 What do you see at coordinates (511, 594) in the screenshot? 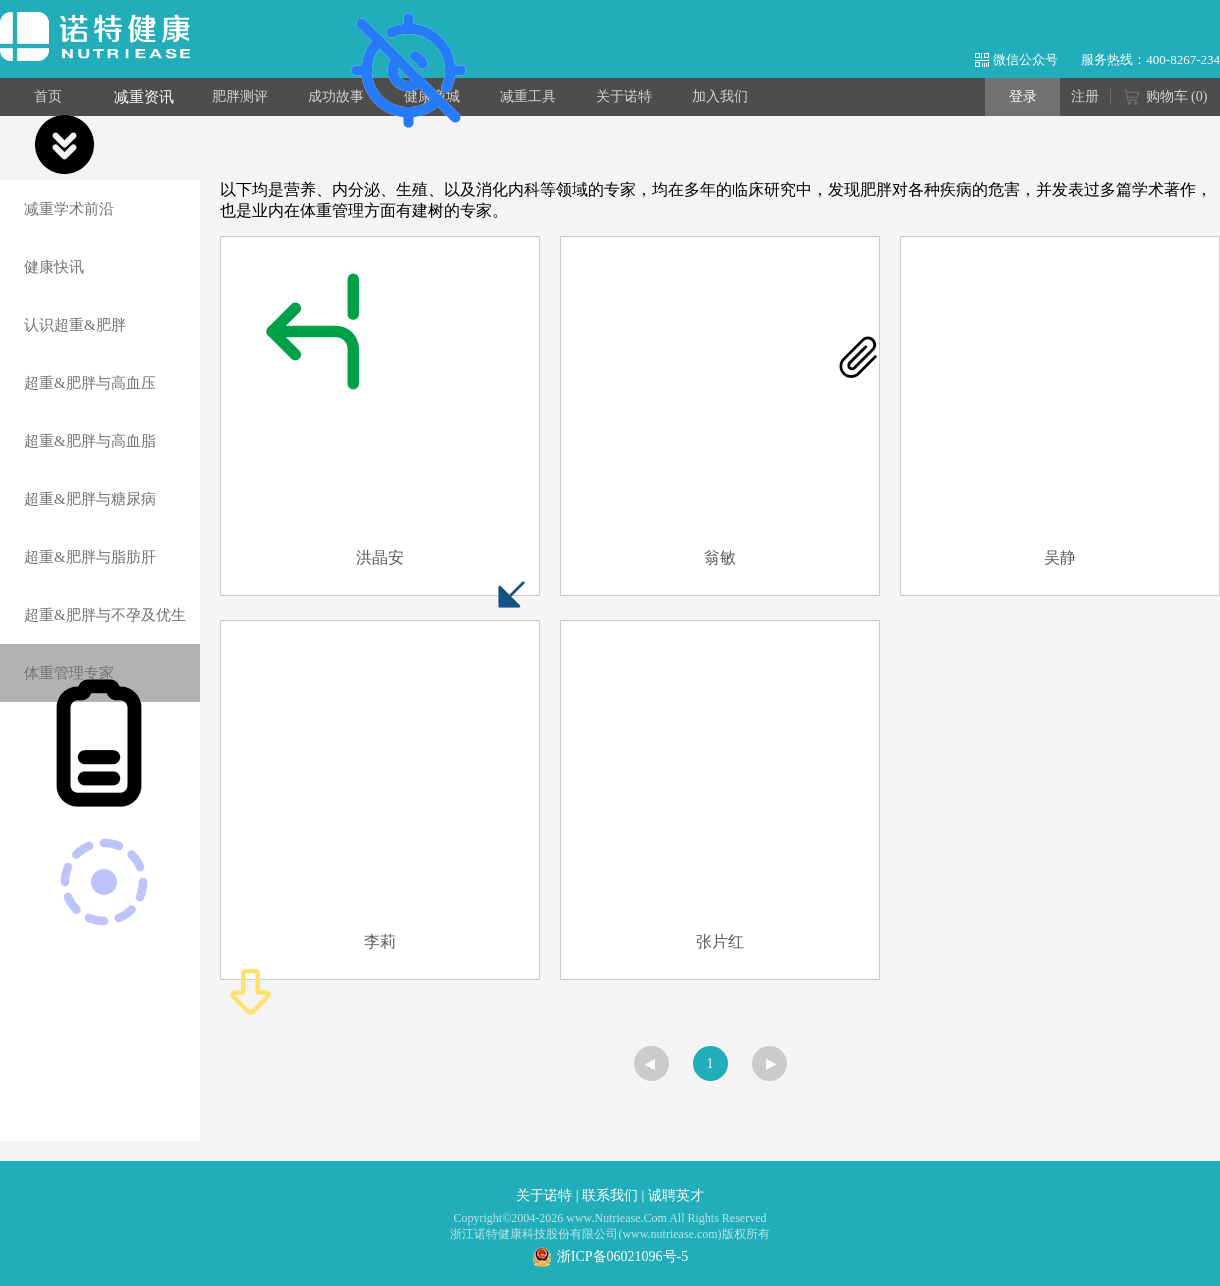
I see `navigate to the bottom-left corner` at bounding box center [511, 594].